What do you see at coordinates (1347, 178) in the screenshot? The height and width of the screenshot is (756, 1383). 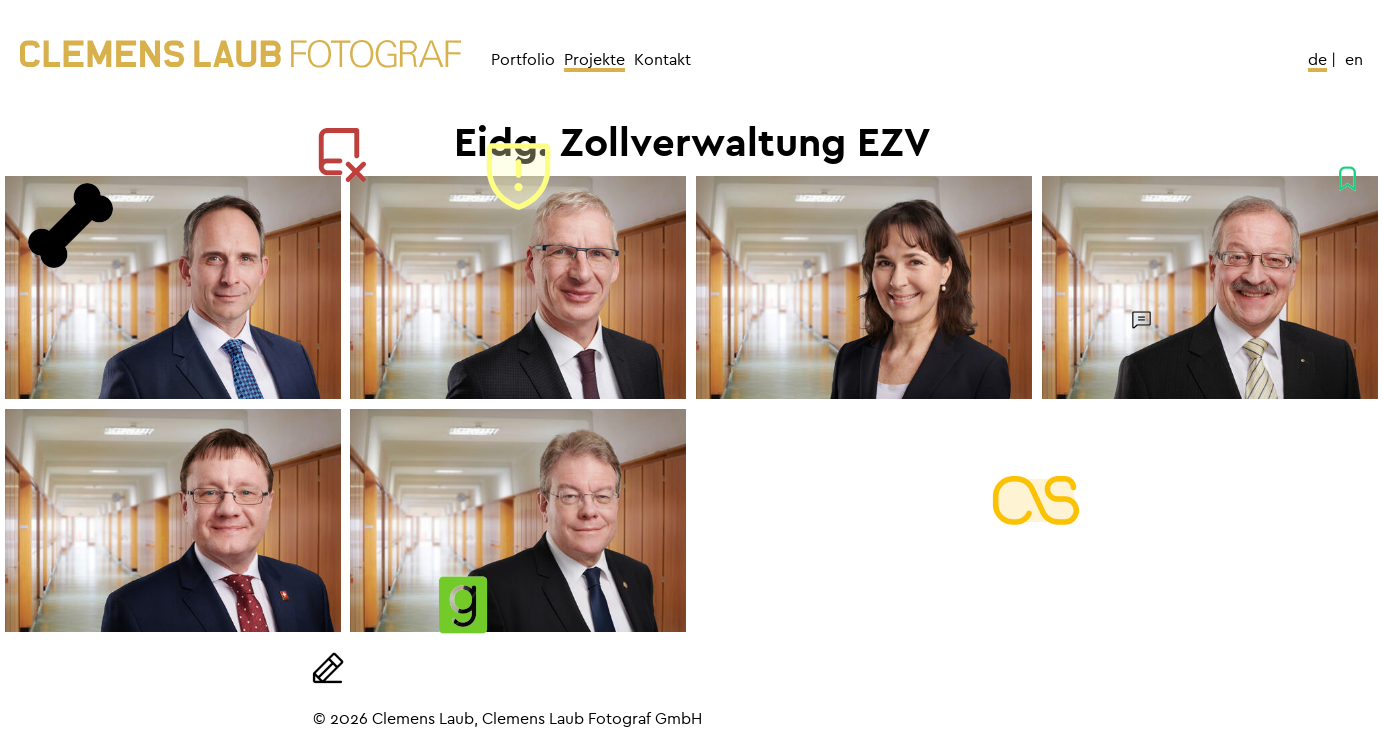 I see `save this item for later` at bounding box center [1347, 178].